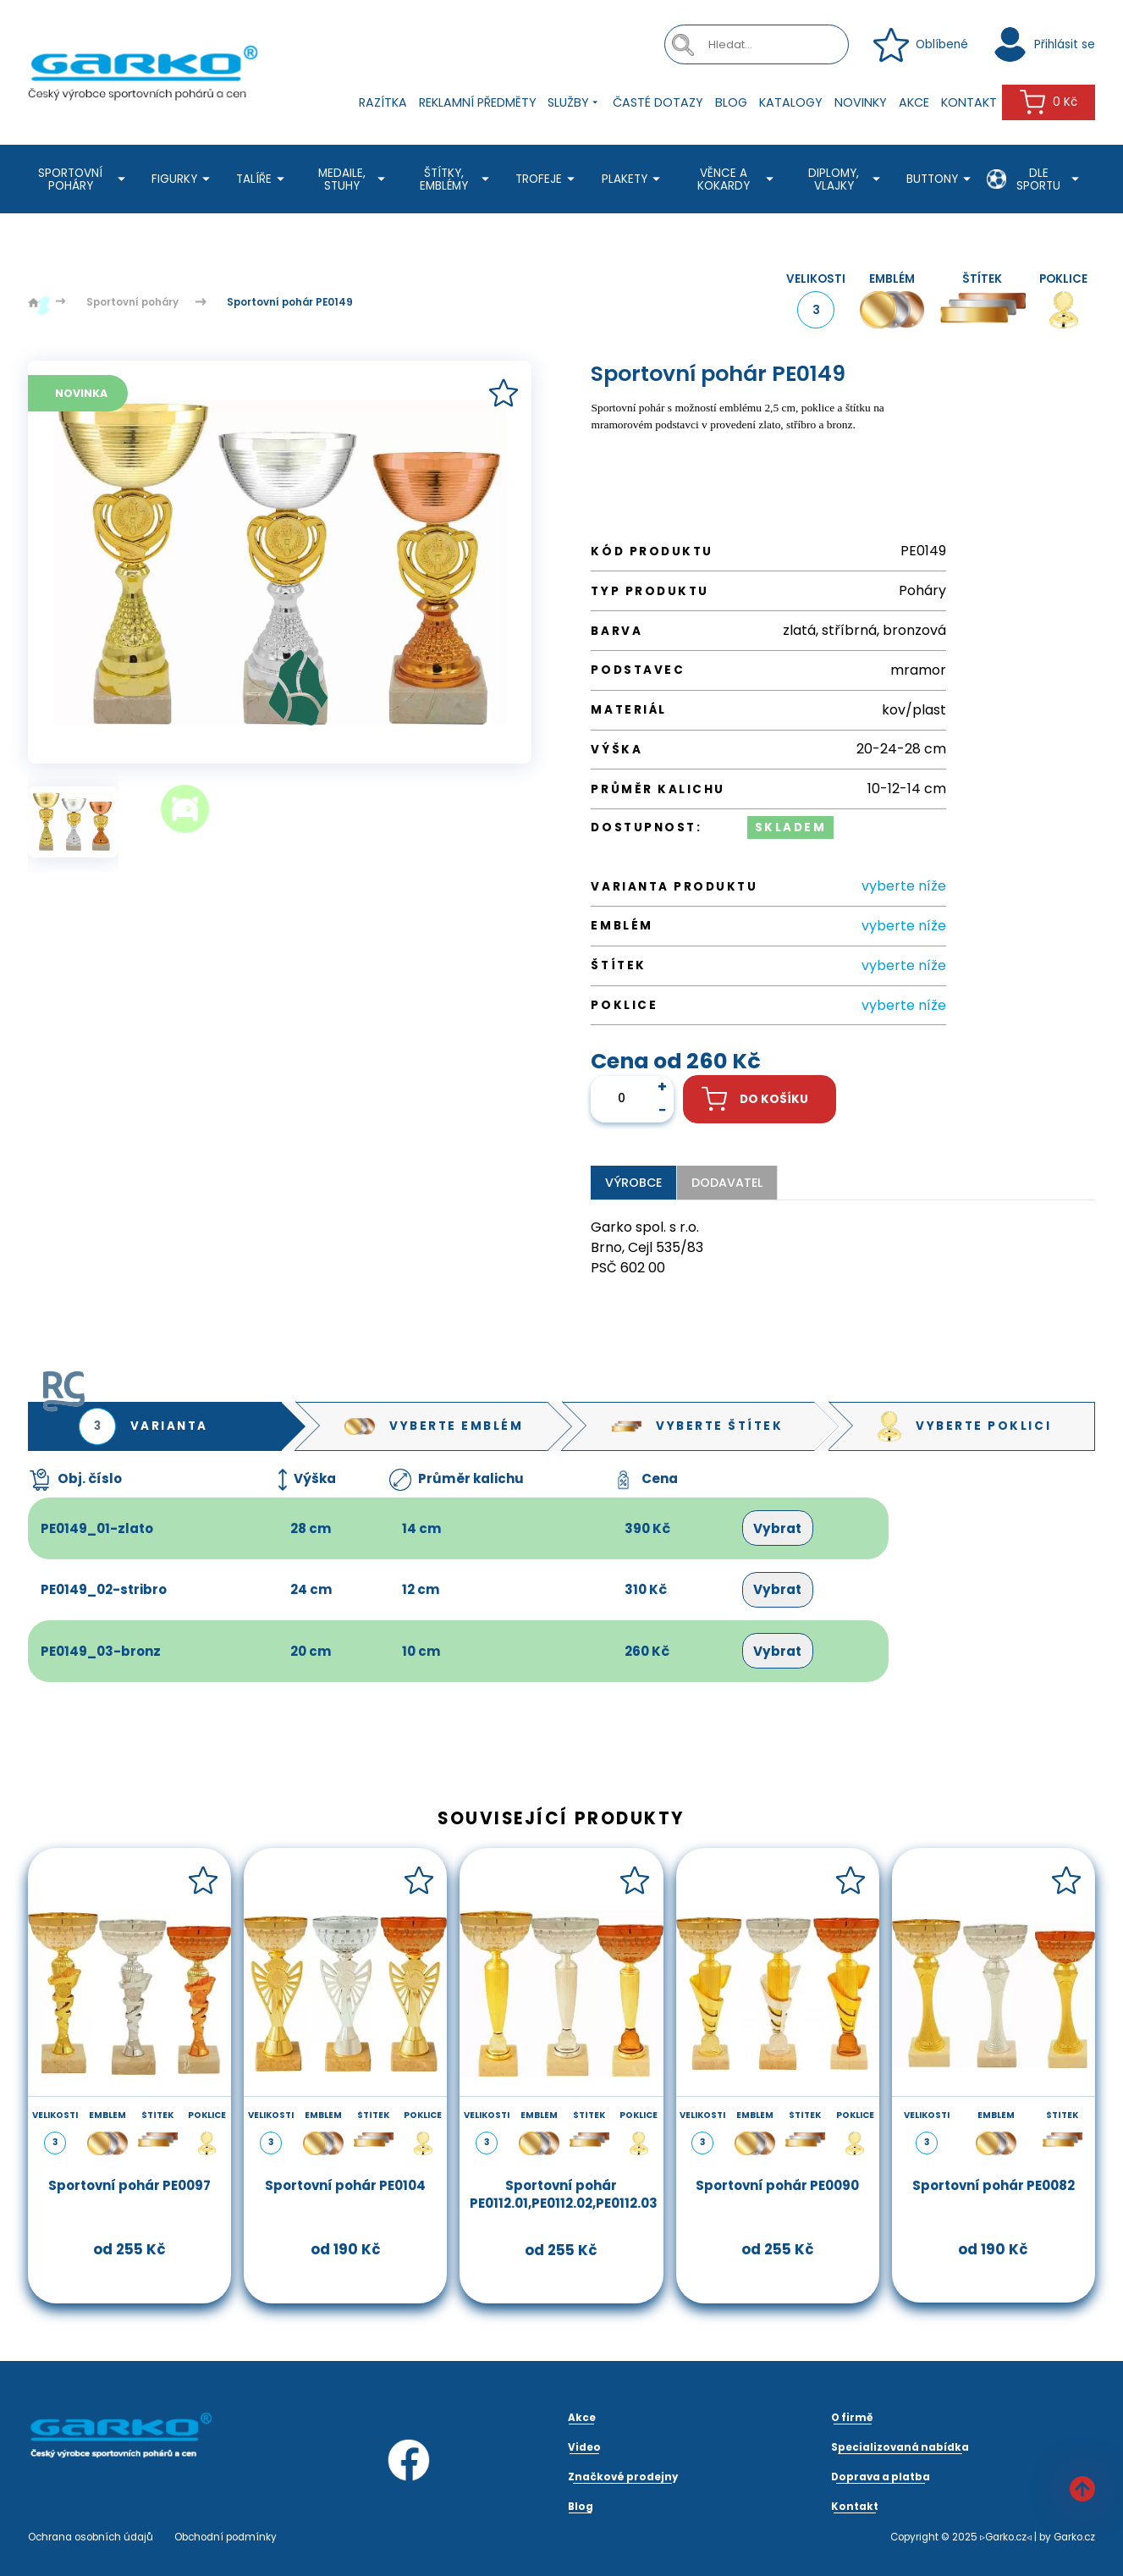 This screenshot has height=2576, width=1123. Describe the element at coordinates (44, 306) in the screenshot. I see `open the Zilch app` at that location.